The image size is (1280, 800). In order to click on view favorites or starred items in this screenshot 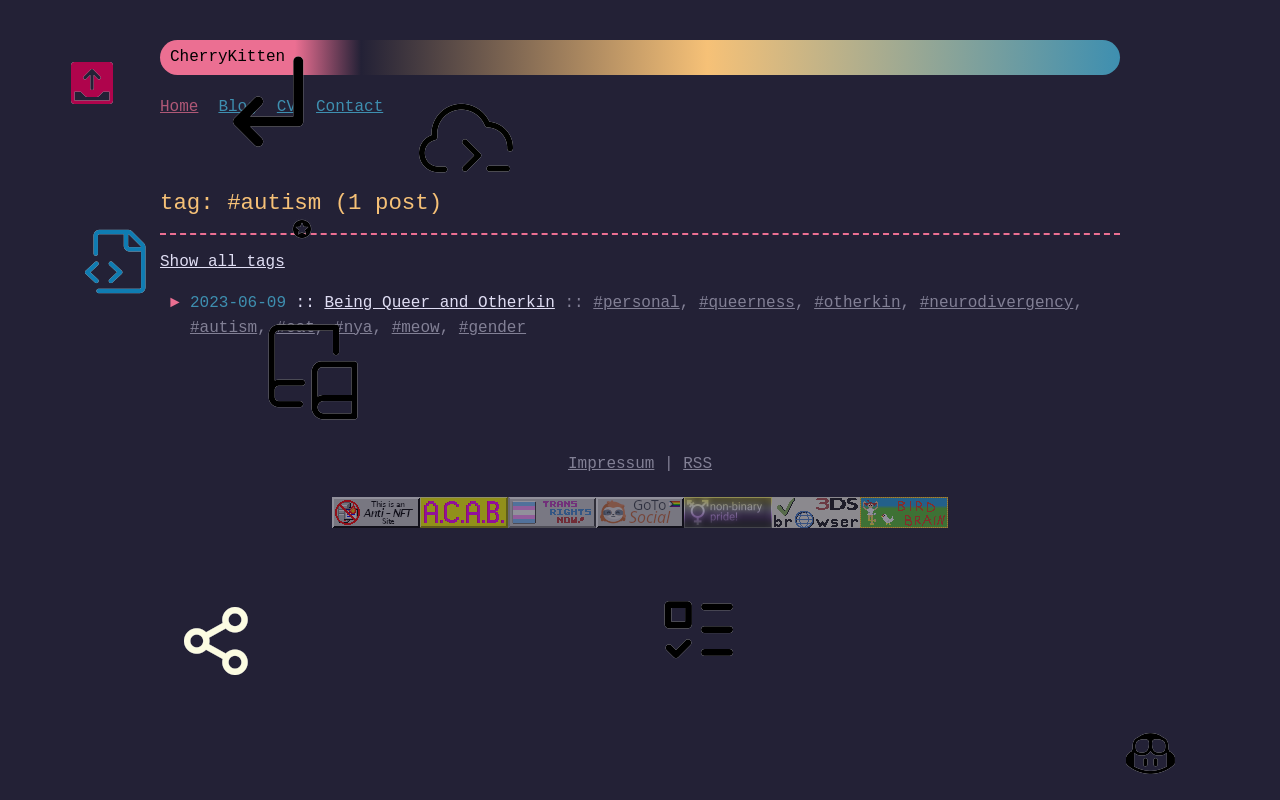, I will do `click(302, 229)`.